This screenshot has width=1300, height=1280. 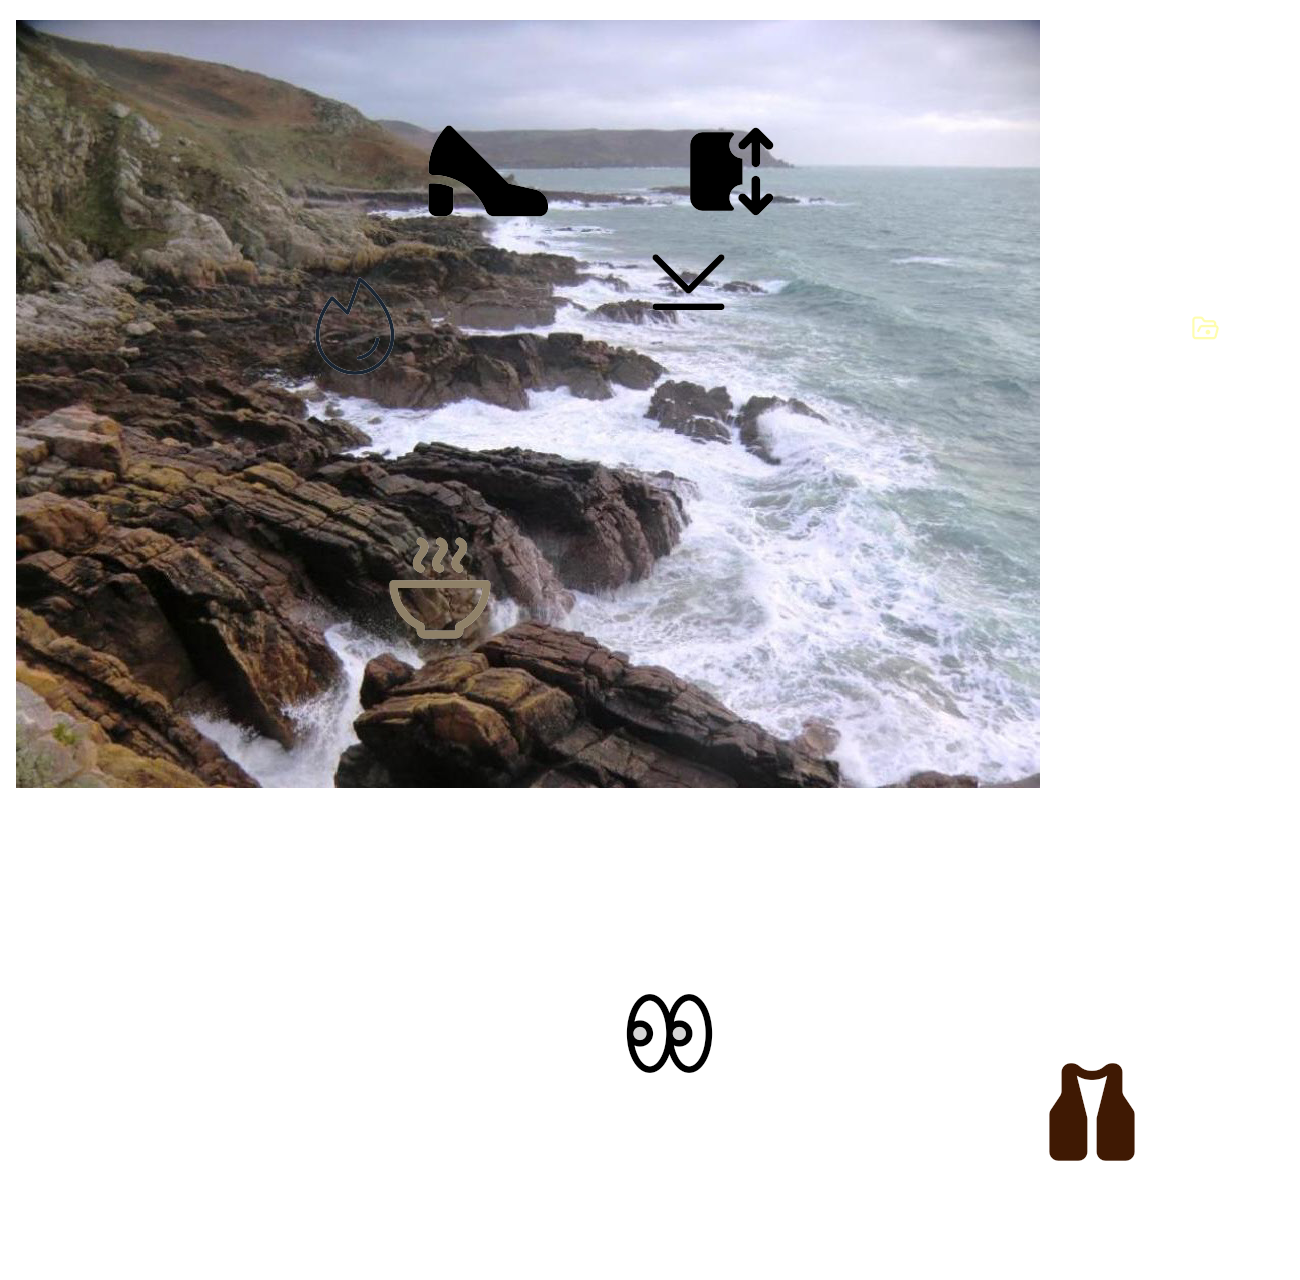 What do you see at coordinates (440, 588) in the screenshot?
I see `view food or meal options` at bounding box center [440, 588].